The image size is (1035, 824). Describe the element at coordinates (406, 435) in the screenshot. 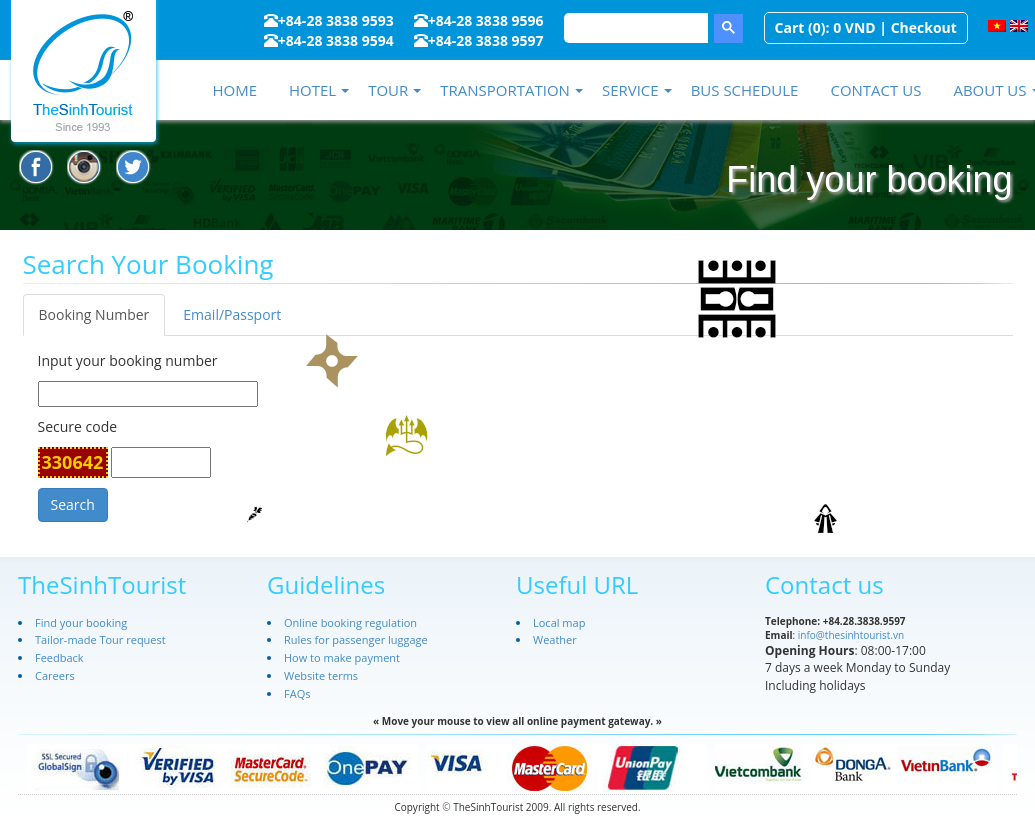

I see `select a devil or demon character` at that location.